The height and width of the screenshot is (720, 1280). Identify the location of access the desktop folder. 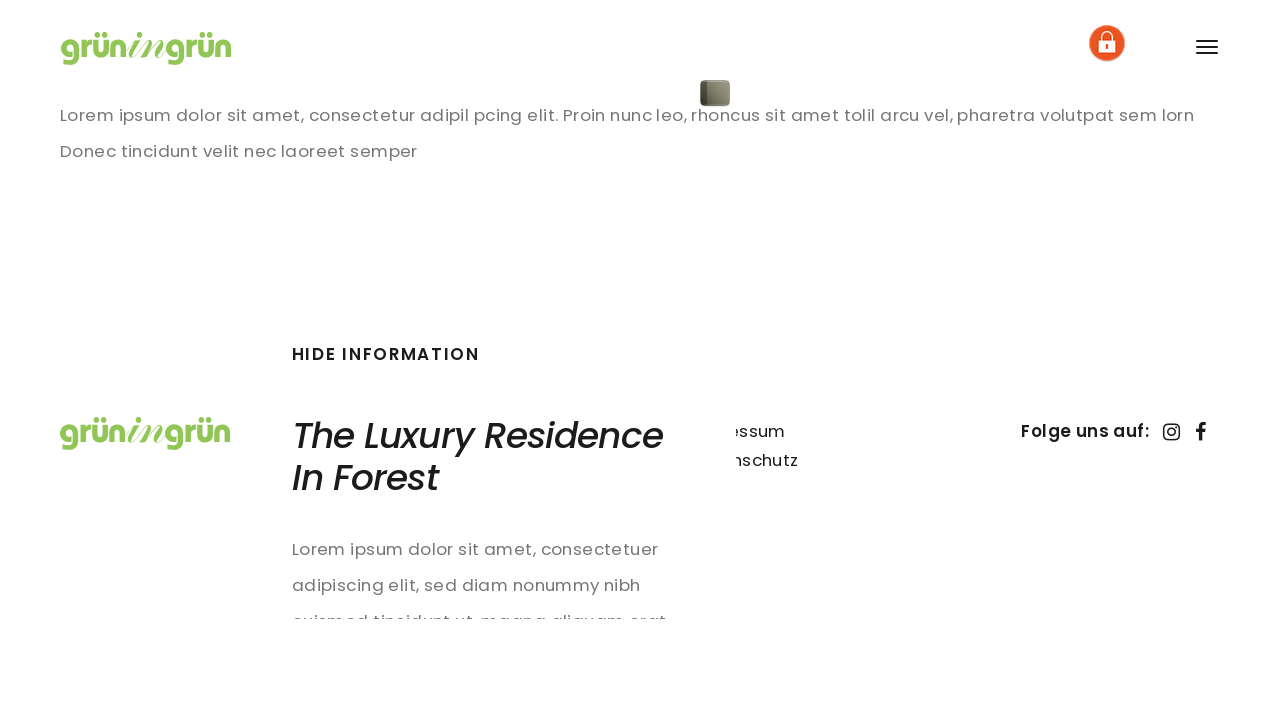
(715, 92).